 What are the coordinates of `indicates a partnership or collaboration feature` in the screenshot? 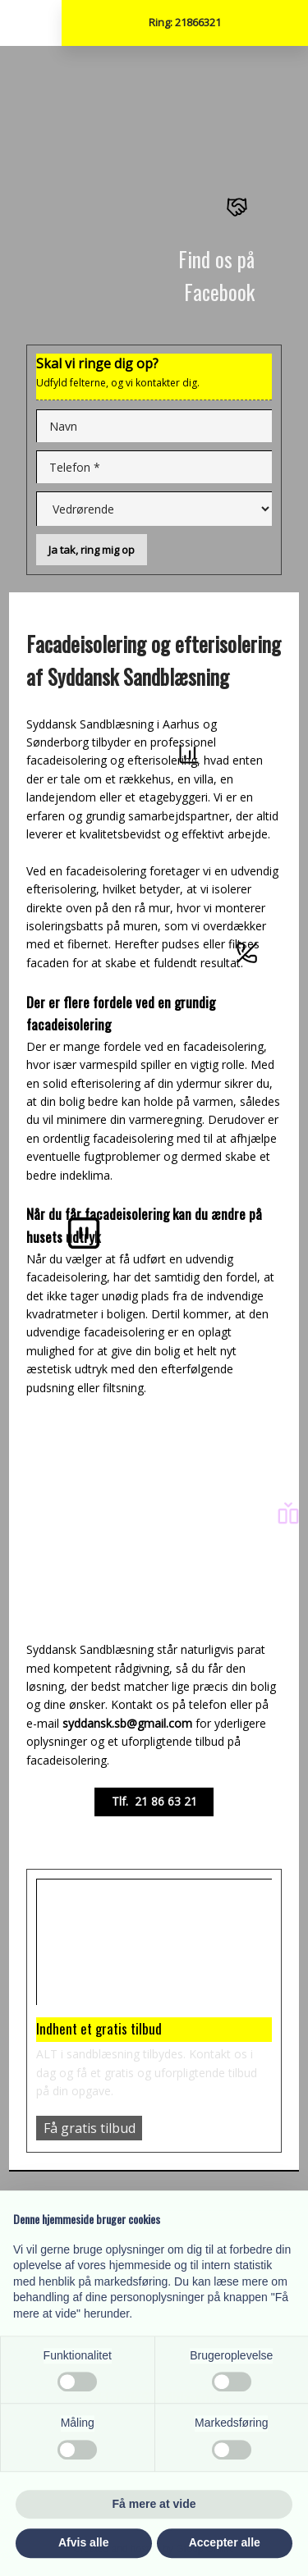 It's located at (237, 207).